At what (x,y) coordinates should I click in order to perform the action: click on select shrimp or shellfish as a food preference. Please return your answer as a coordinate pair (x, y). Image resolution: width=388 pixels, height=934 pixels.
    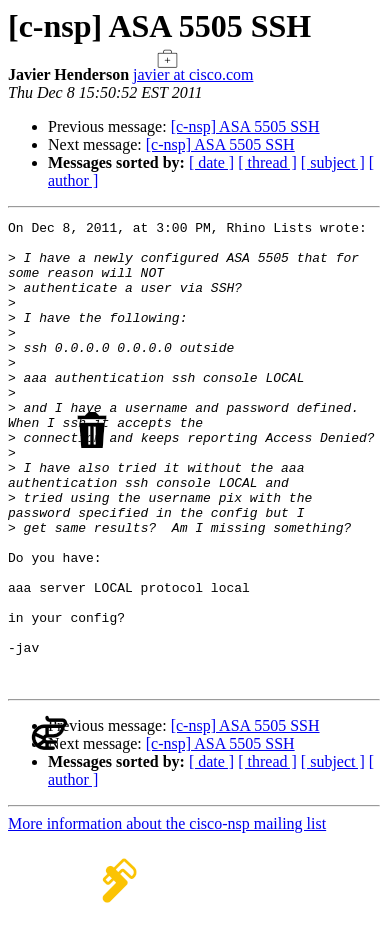
    Looking at the image, I should click on (49, 733).